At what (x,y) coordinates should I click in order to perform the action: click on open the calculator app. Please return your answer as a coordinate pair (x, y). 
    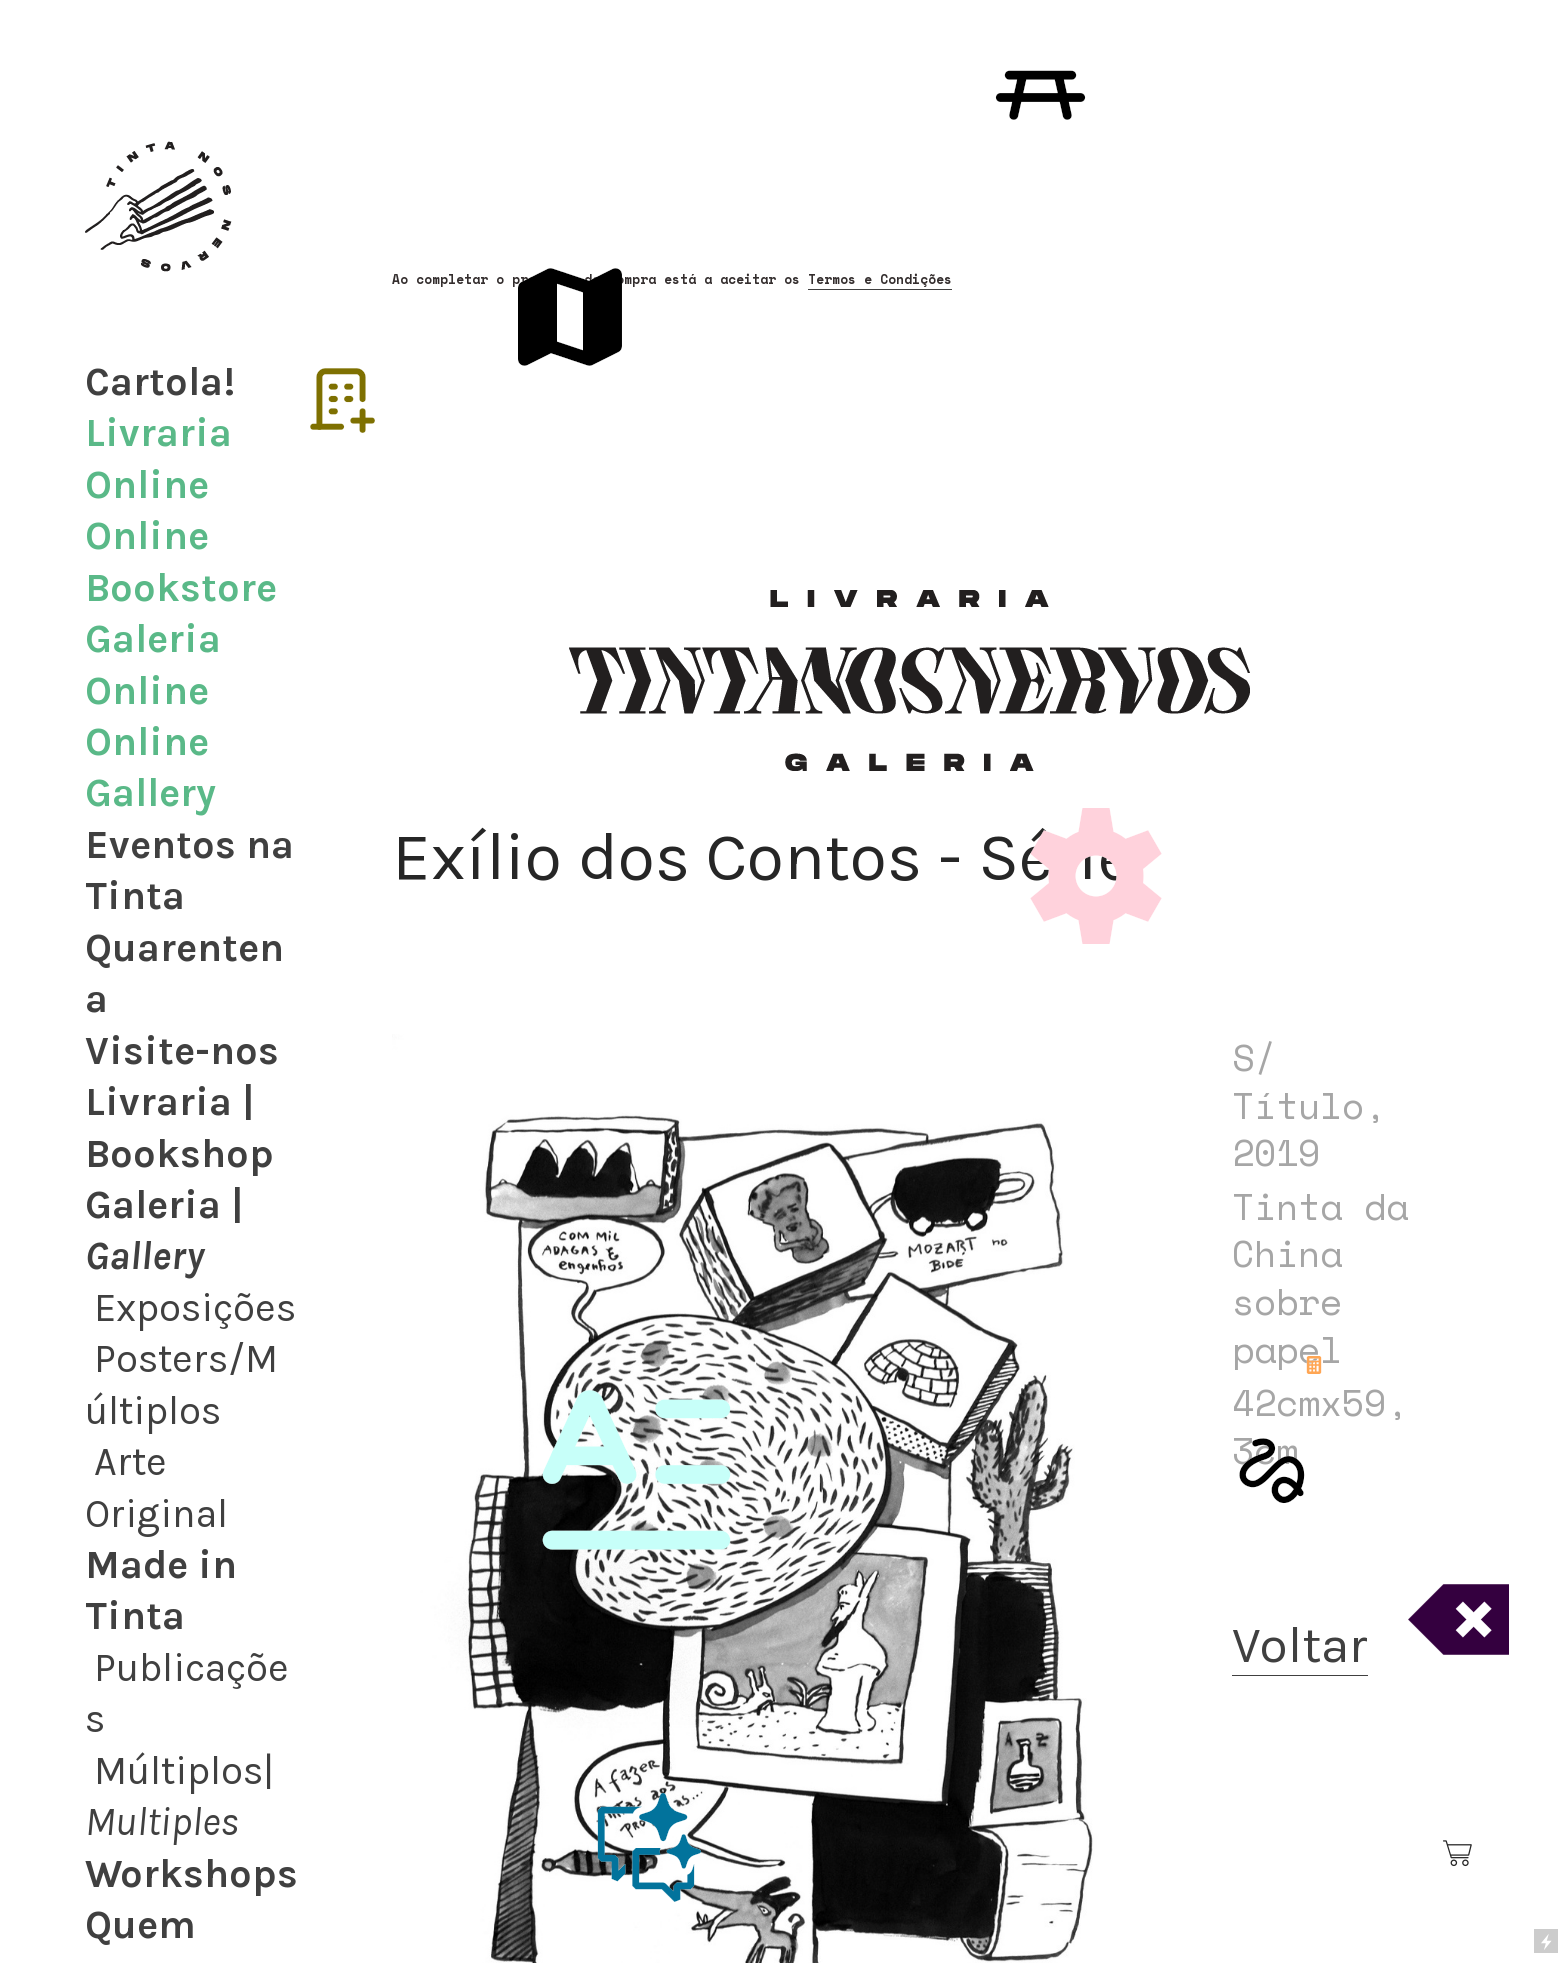
    Looking at the image, I should click on (1314, 1365).